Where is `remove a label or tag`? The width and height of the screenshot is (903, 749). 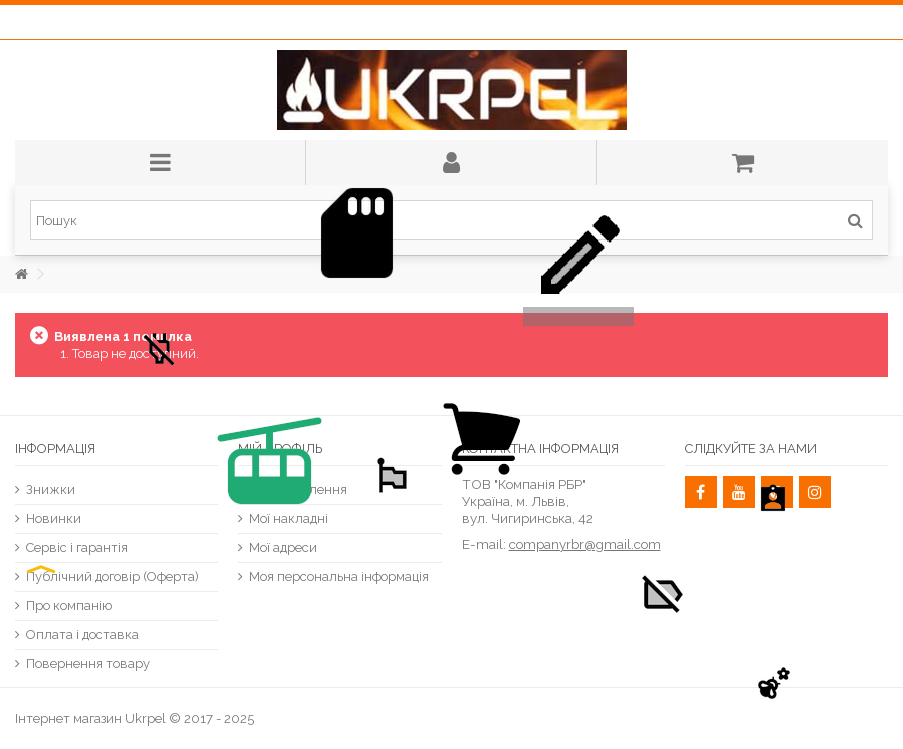 remove a label or tag is located at coordinates (662, 594).